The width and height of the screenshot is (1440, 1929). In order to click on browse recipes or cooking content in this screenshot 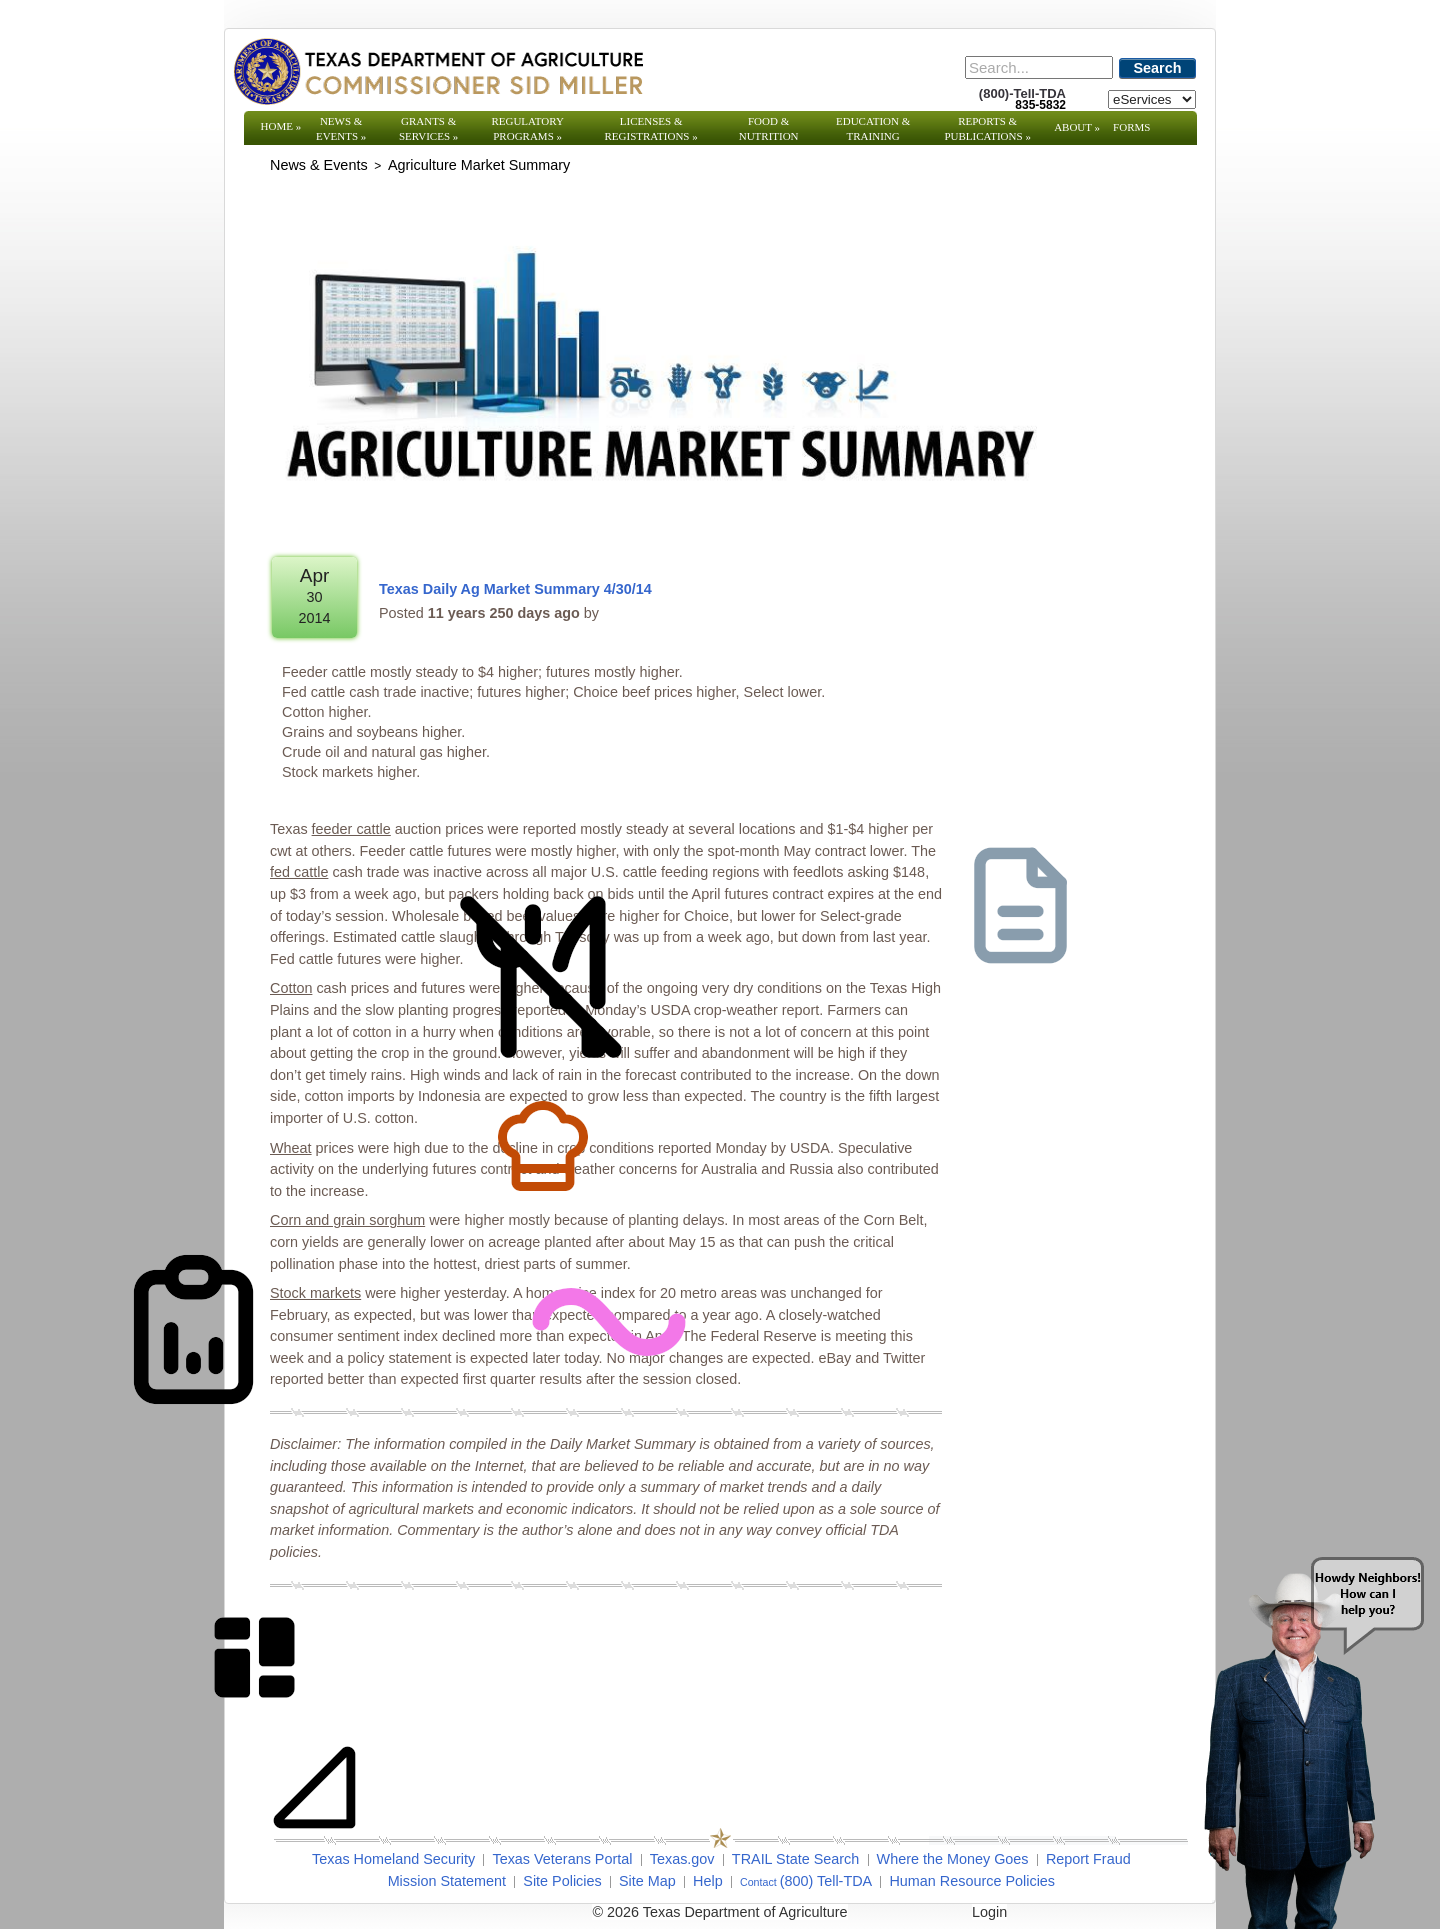, I will do `click(543, 1146)`.